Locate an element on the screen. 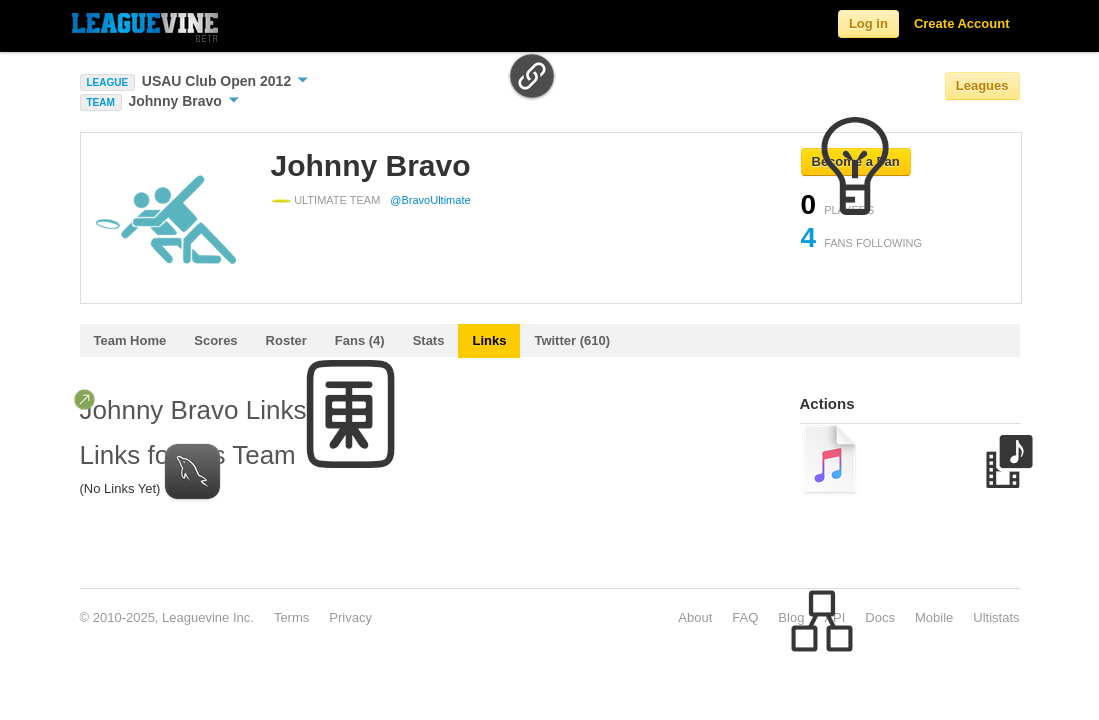 The image size is (1099, 720). launch gnome mahjongg tile matching game is located at coordinates (354, 414).